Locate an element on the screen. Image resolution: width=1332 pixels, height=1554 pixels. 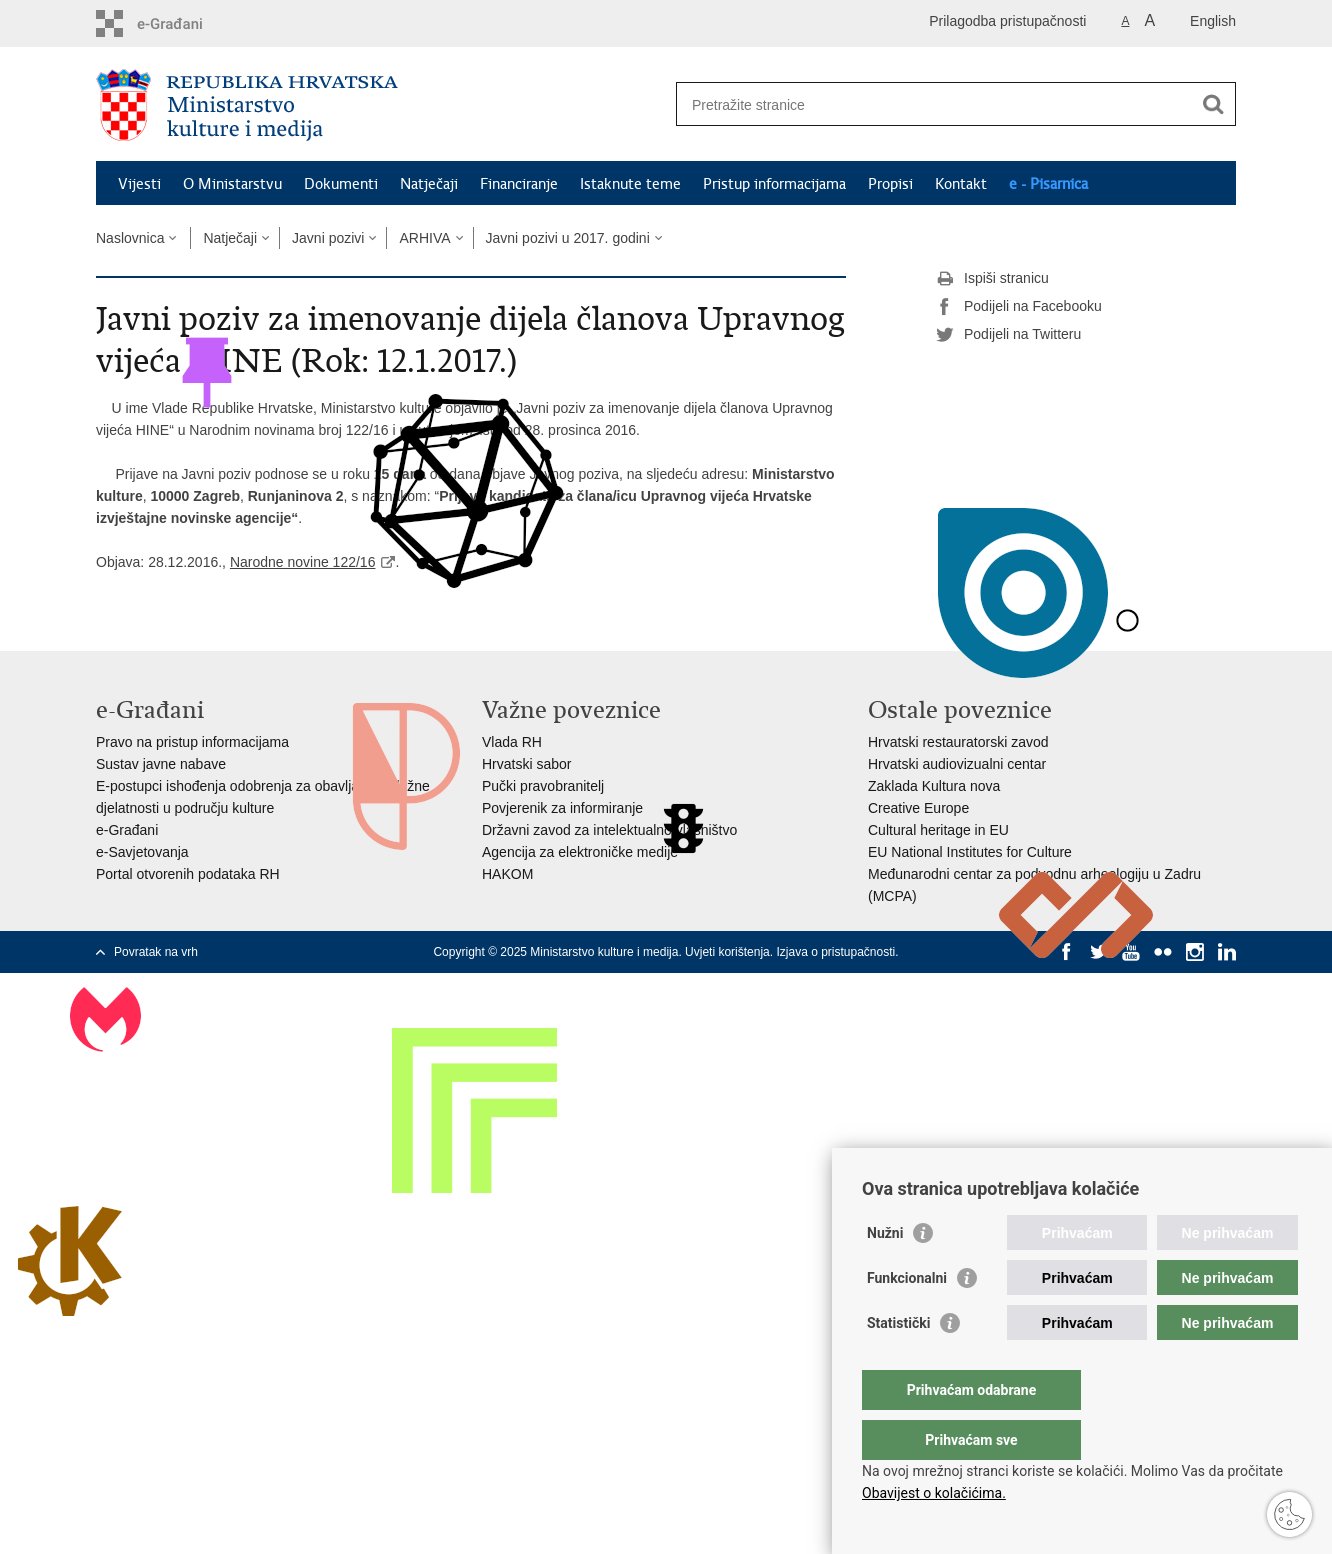
view traffic conditions is located at coordinates (683, 828).